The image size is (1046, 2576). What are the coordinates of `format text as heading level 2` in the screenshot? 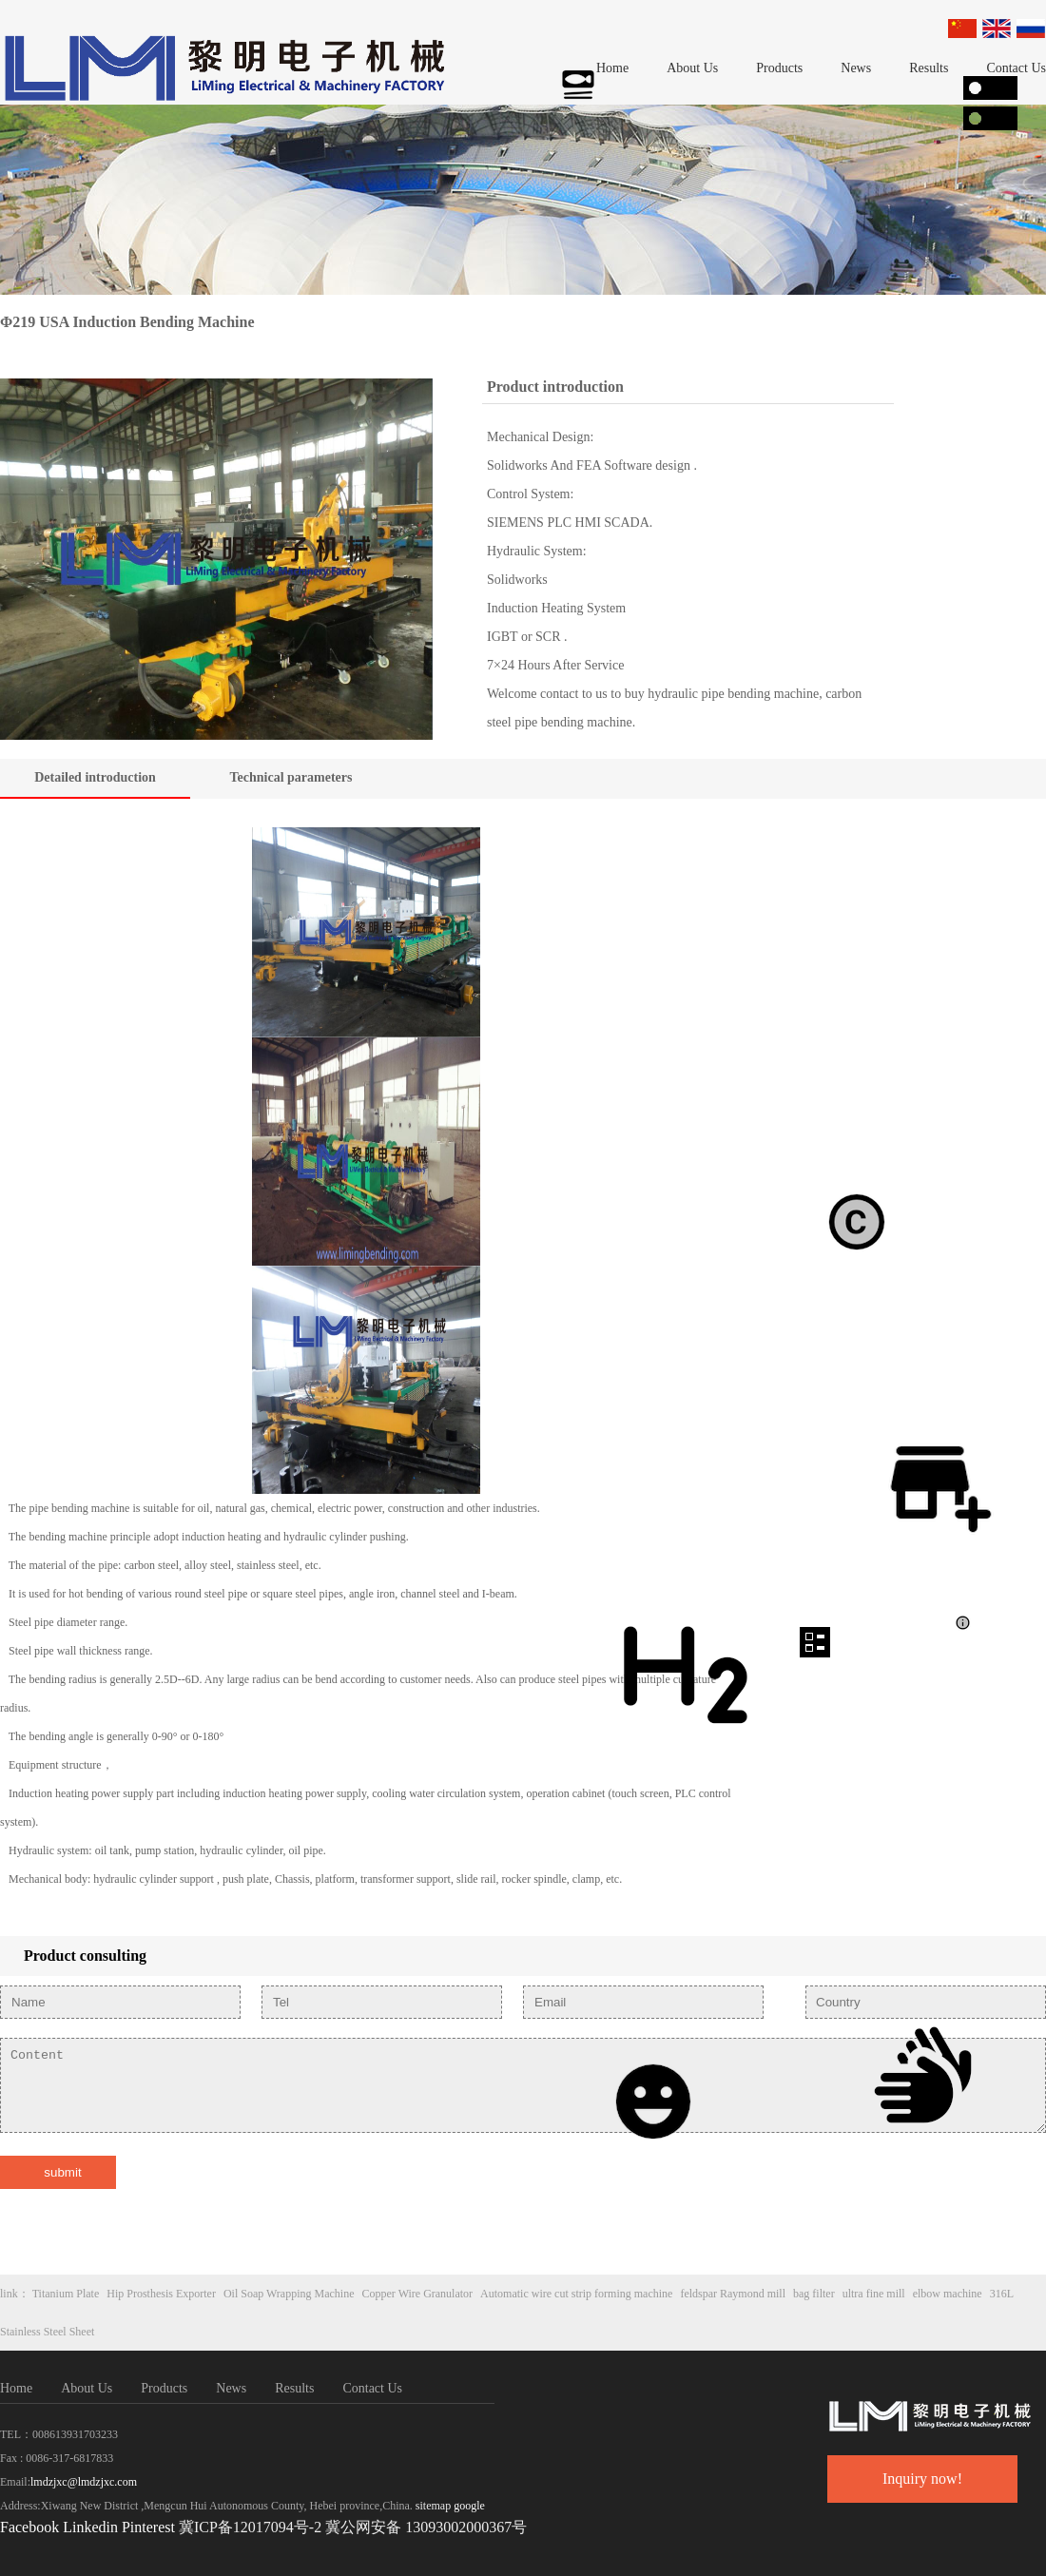 It's located at (679, 1673).